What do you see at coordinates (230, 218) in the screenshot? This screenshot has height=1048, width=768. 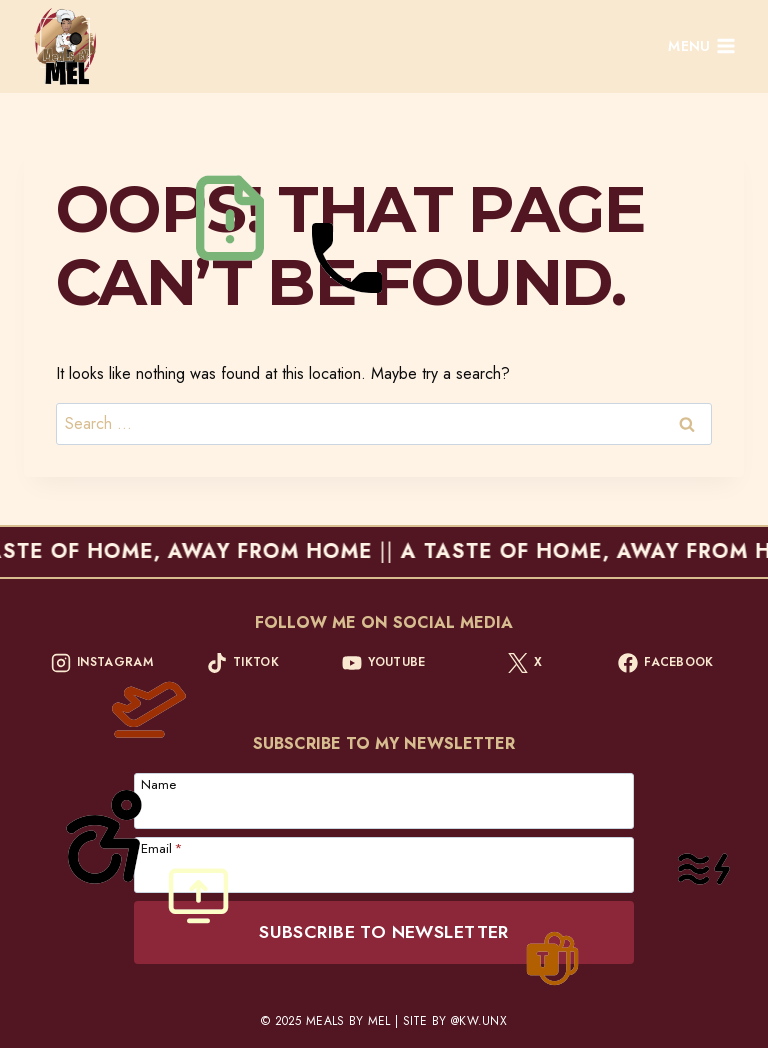 I see `indicates a file with an error or warning` at bounding box center [230, 218].